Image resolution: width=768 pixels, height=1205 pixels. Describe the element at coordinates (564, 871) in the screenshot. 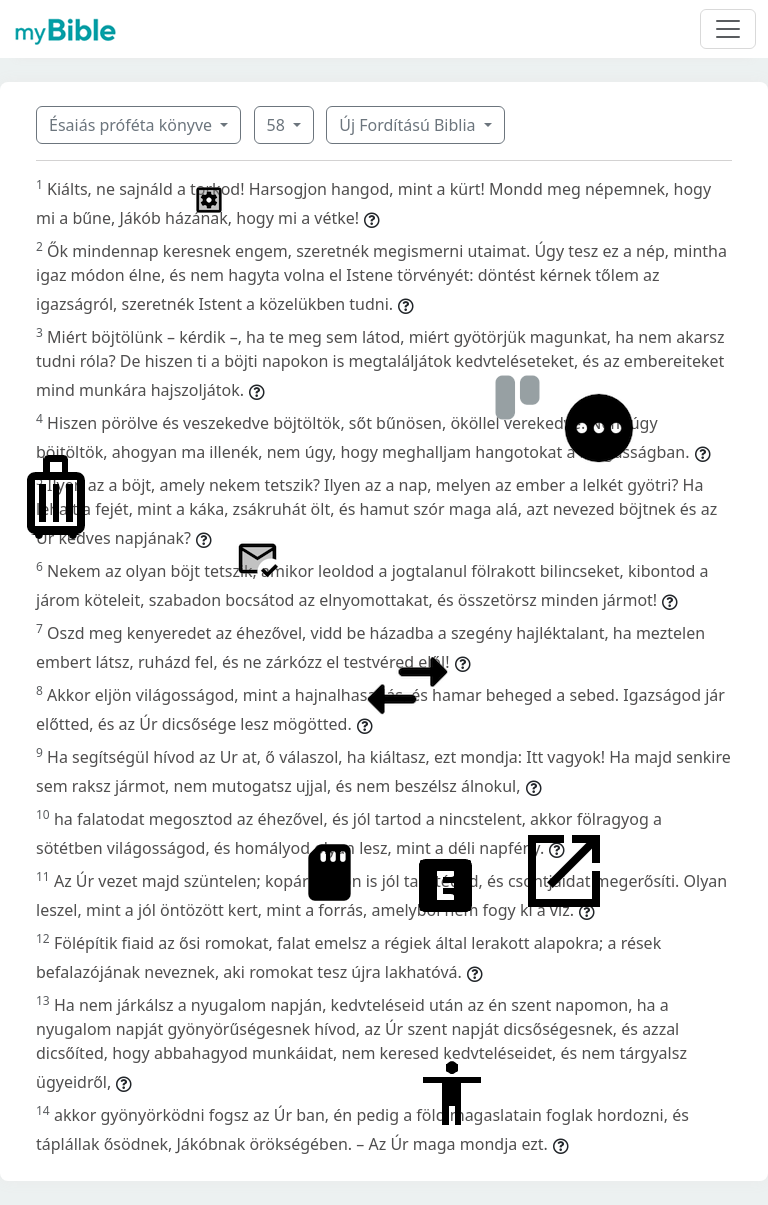

I see `open link in a new window or tab` at that location.